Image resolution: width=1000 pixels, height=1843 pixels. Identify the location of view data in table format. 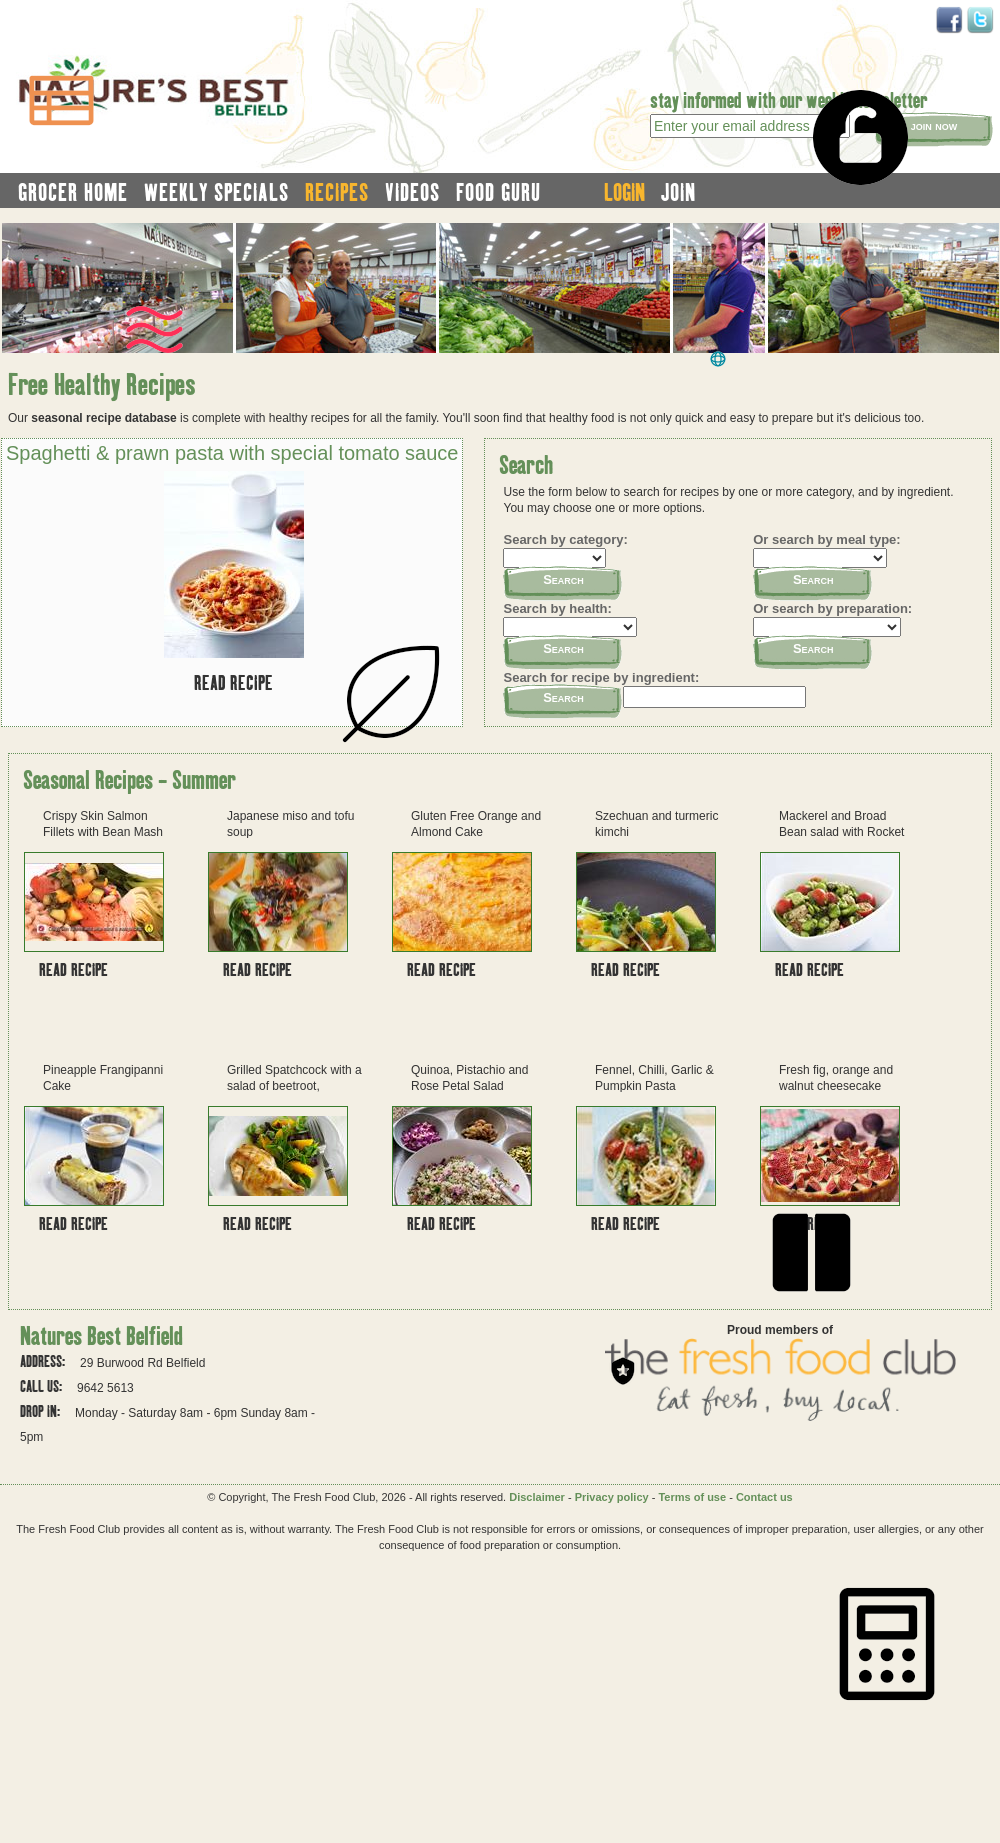
(61, 100).